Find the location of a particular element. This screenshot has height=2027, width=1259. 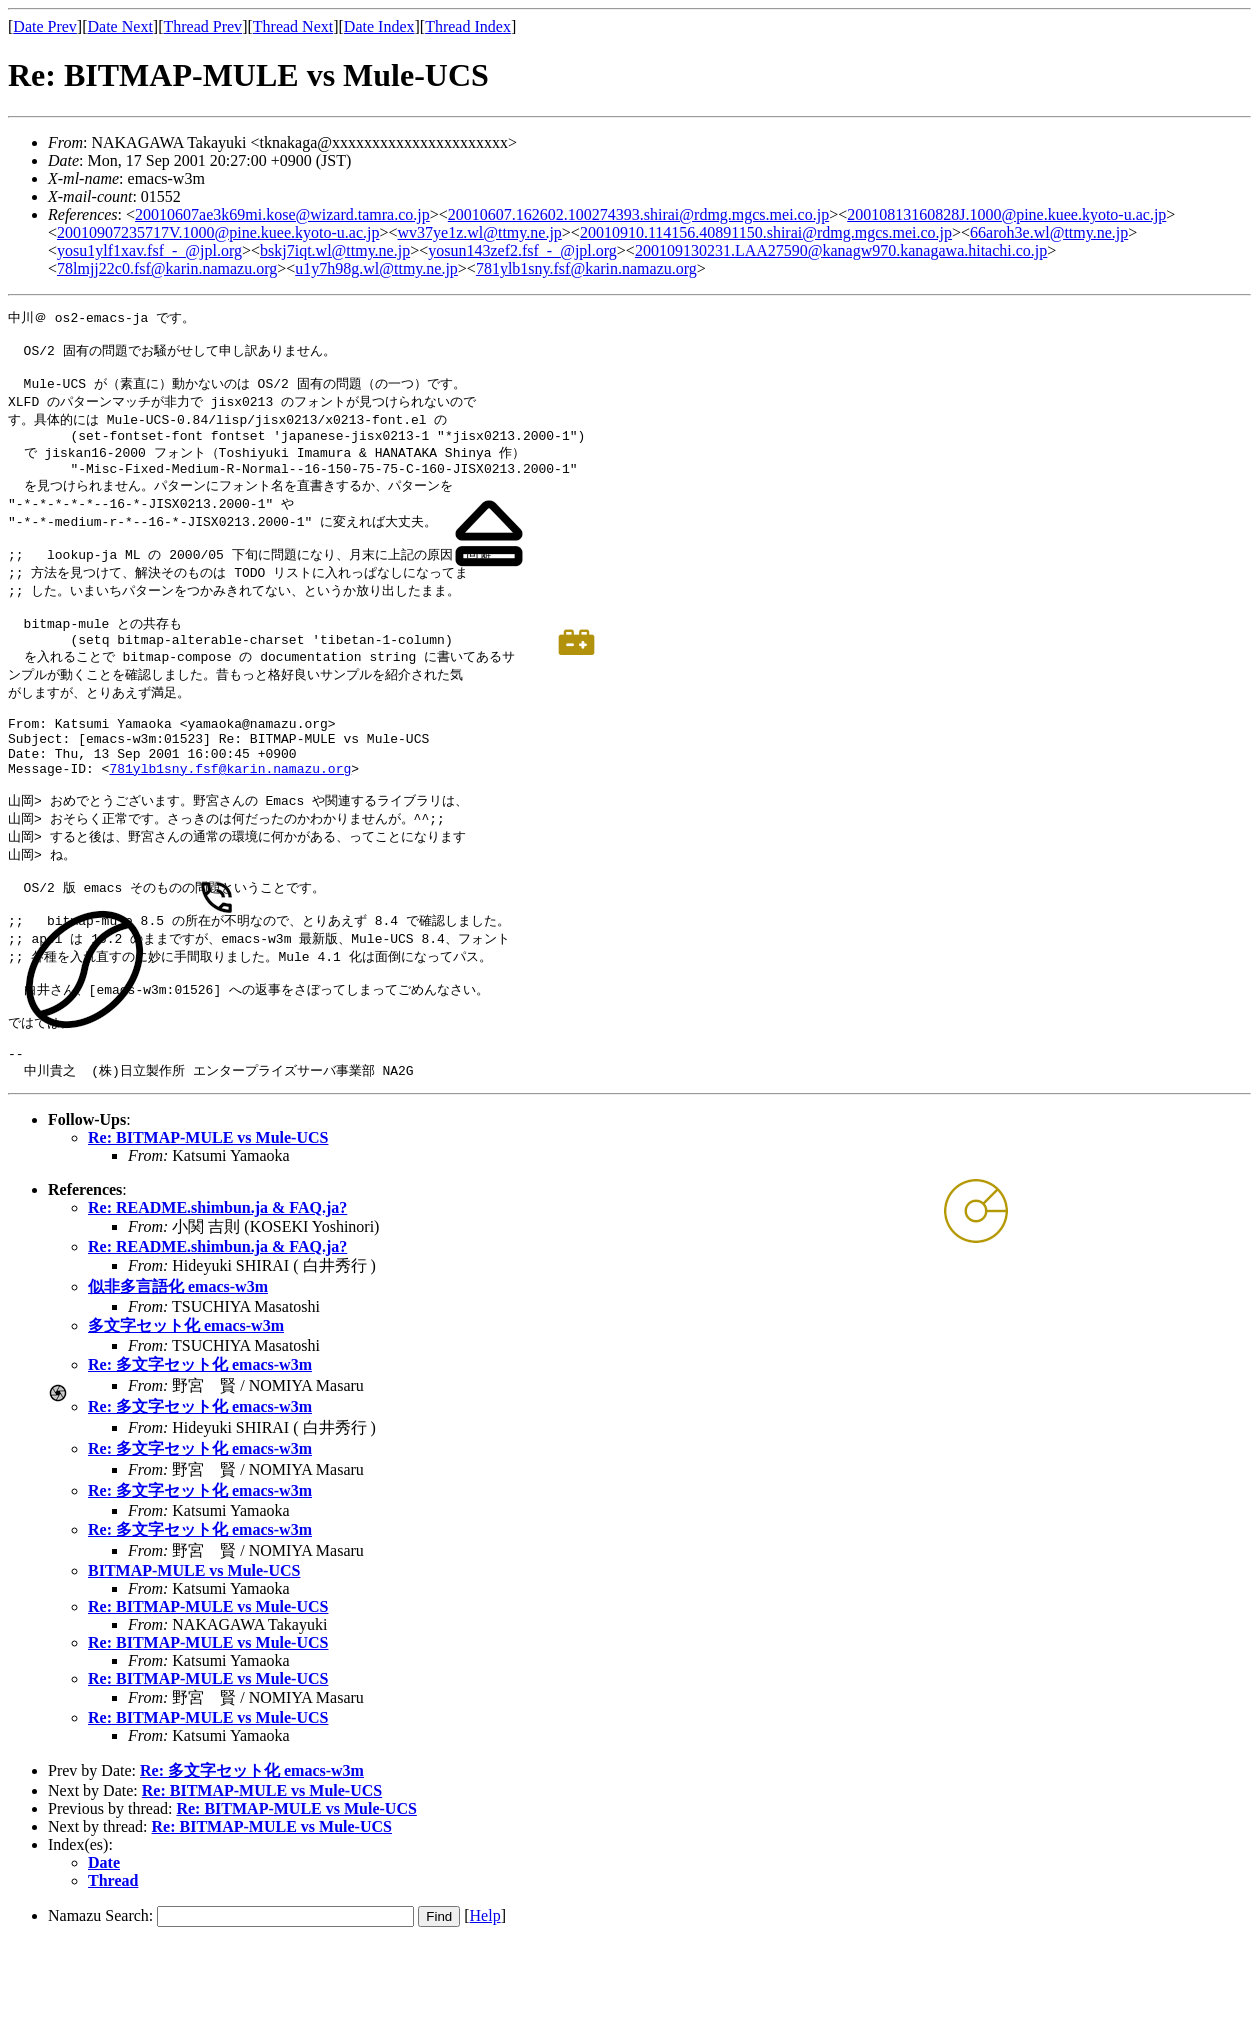

browse coffee-related content or settings is located at coordinates (84, 969).